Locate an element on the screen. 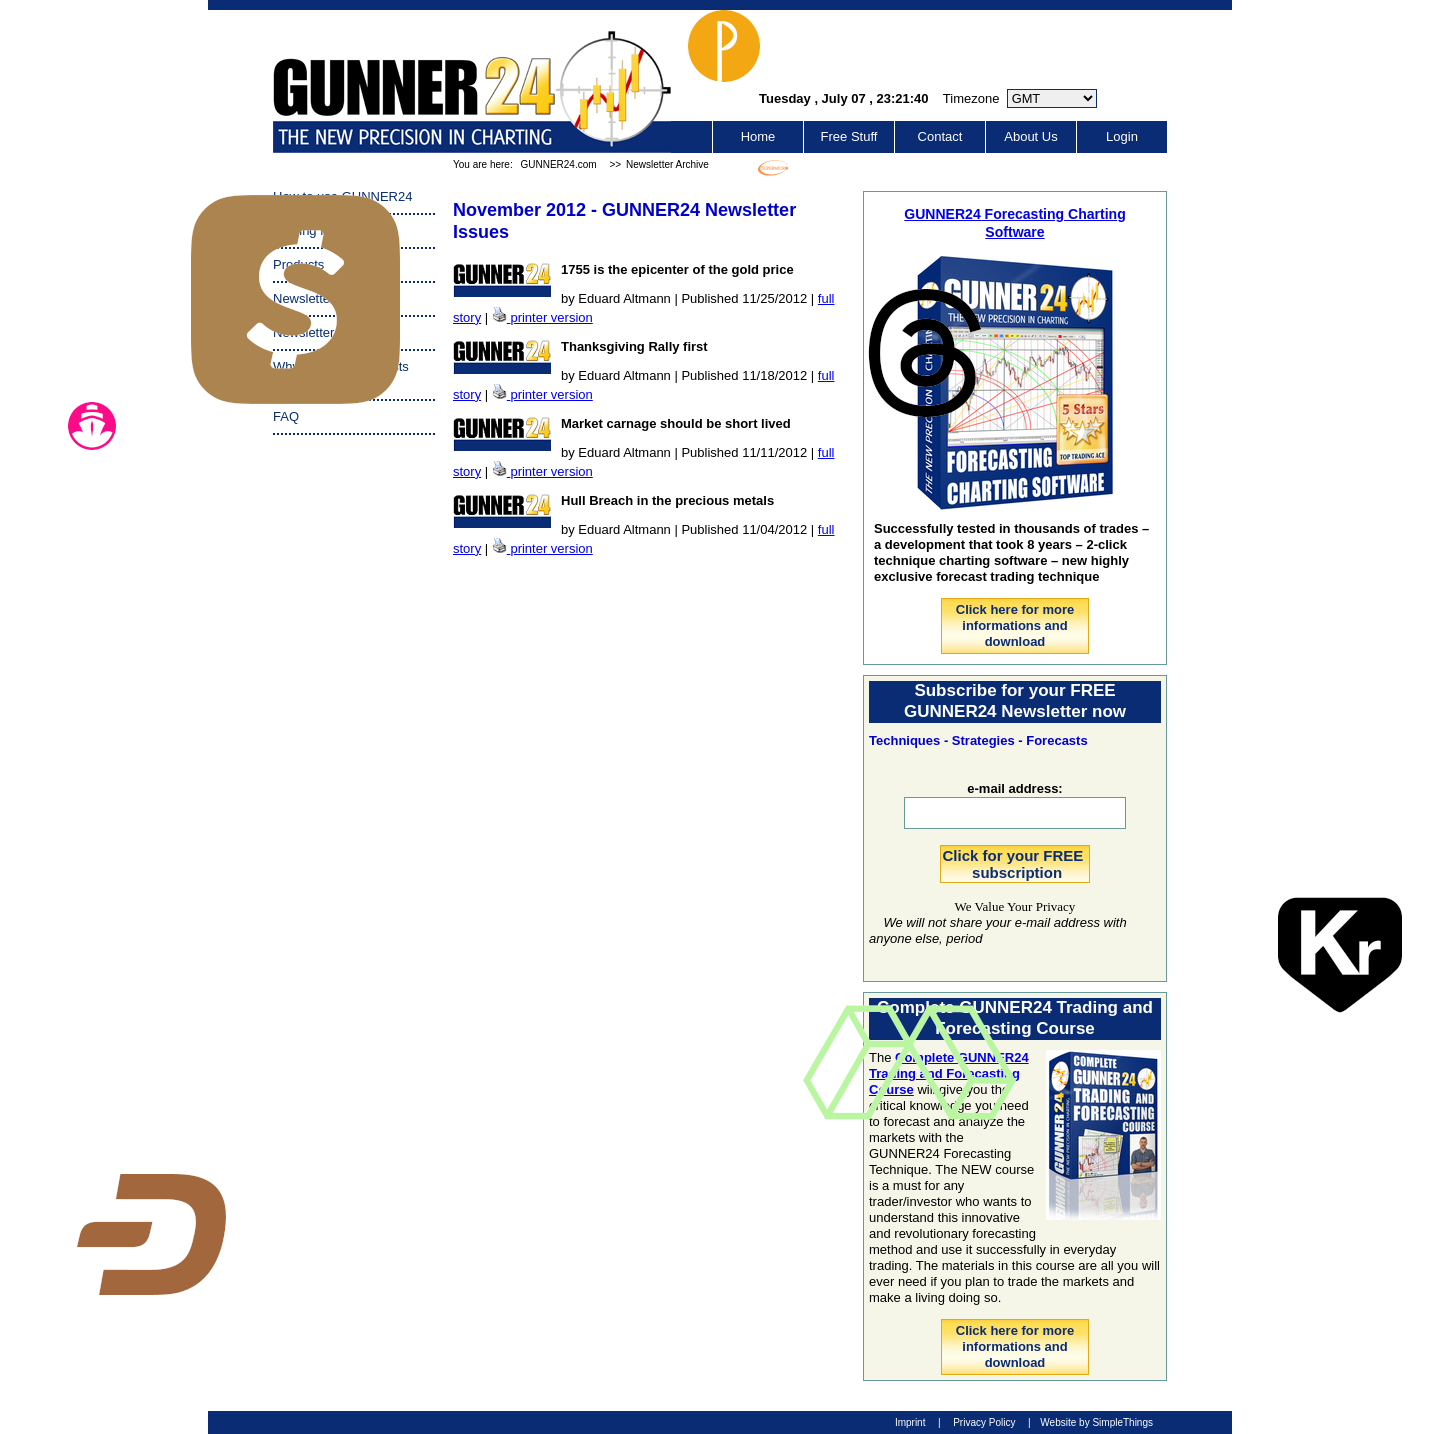  open Cash App is located at coordinates (295, 299).